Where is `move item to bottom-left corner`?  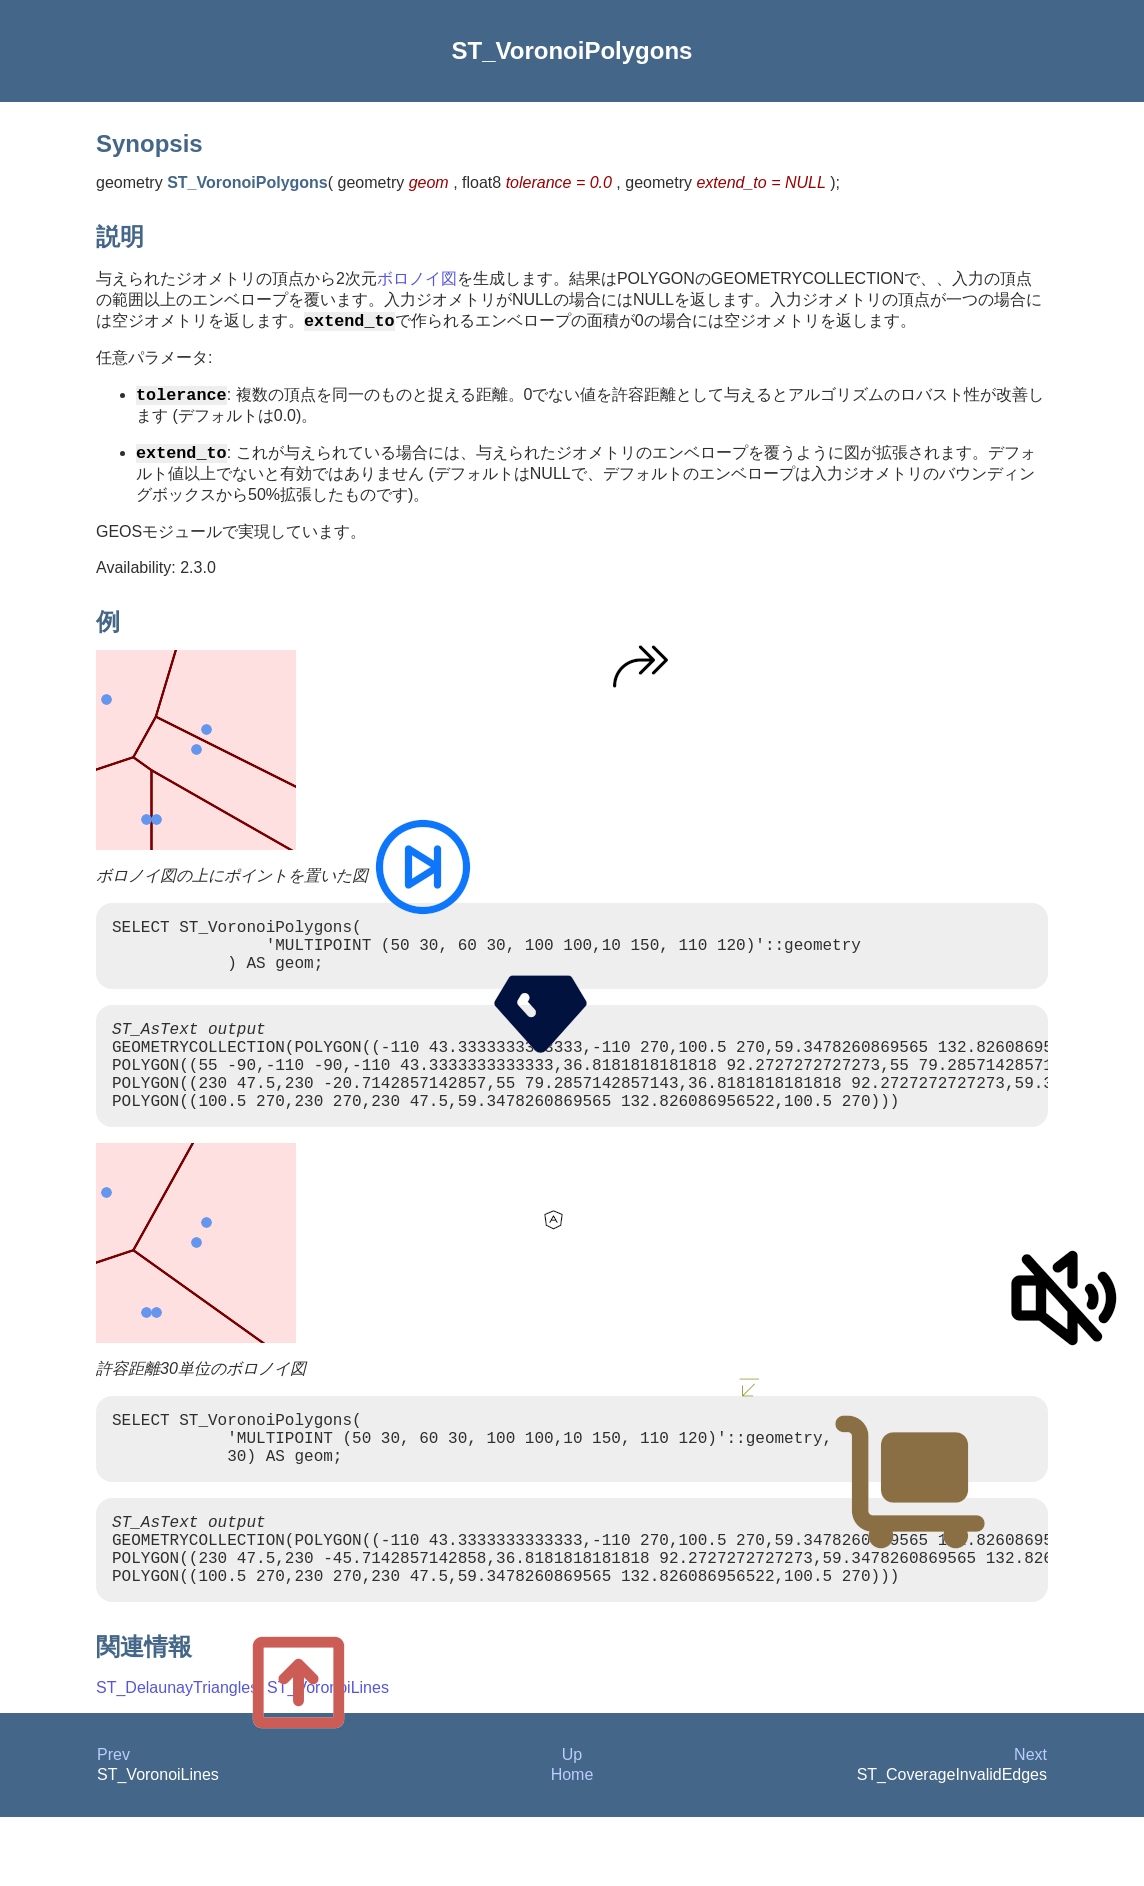 move item to bottom-left corner is located at coordinates (748, 1387).